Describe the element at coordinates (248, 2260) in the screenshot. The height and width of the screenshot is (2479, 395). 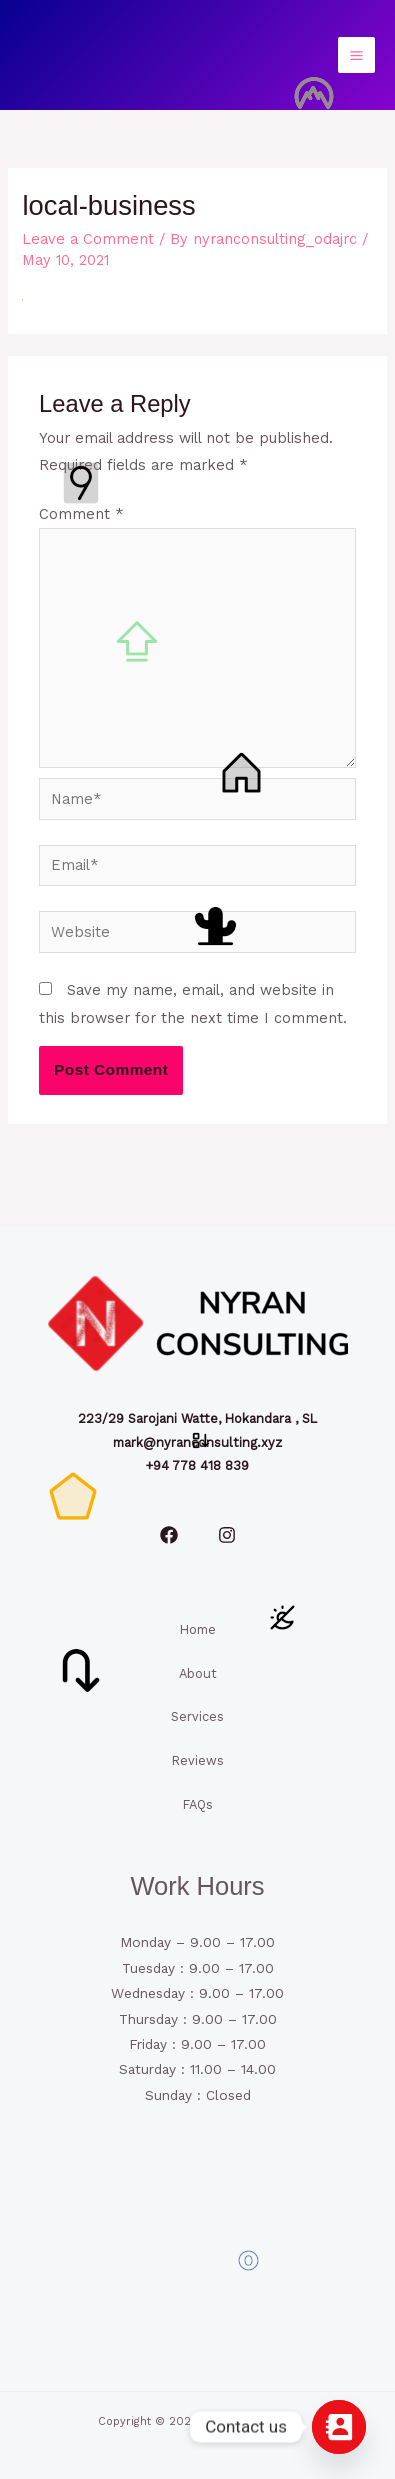
I see `indicates zero items or notifications` at that location.